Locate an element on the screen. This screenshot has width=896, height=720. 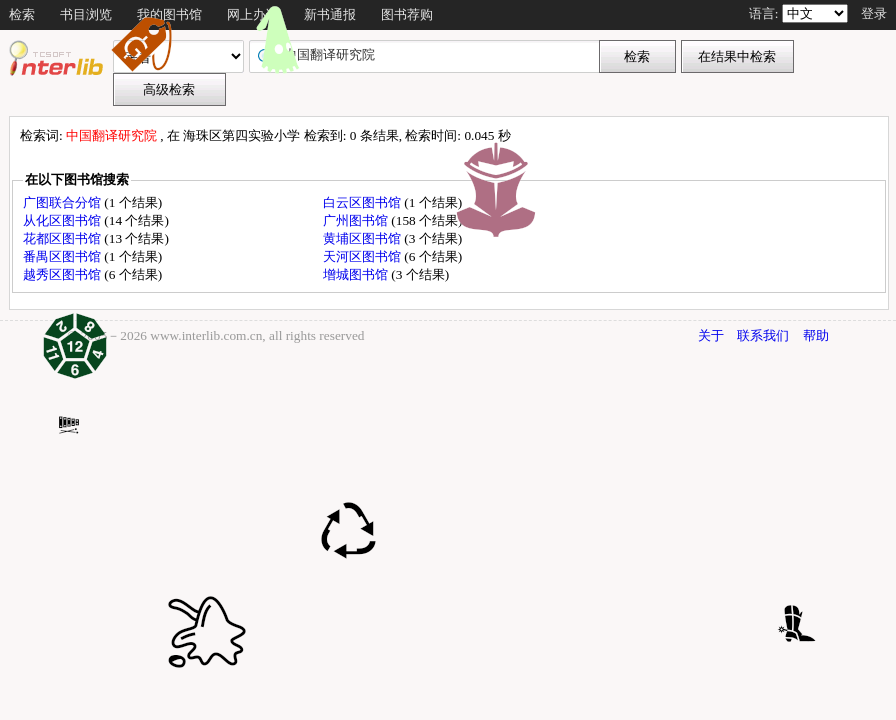
access music or sound settings is located at coordinates (69, 425).